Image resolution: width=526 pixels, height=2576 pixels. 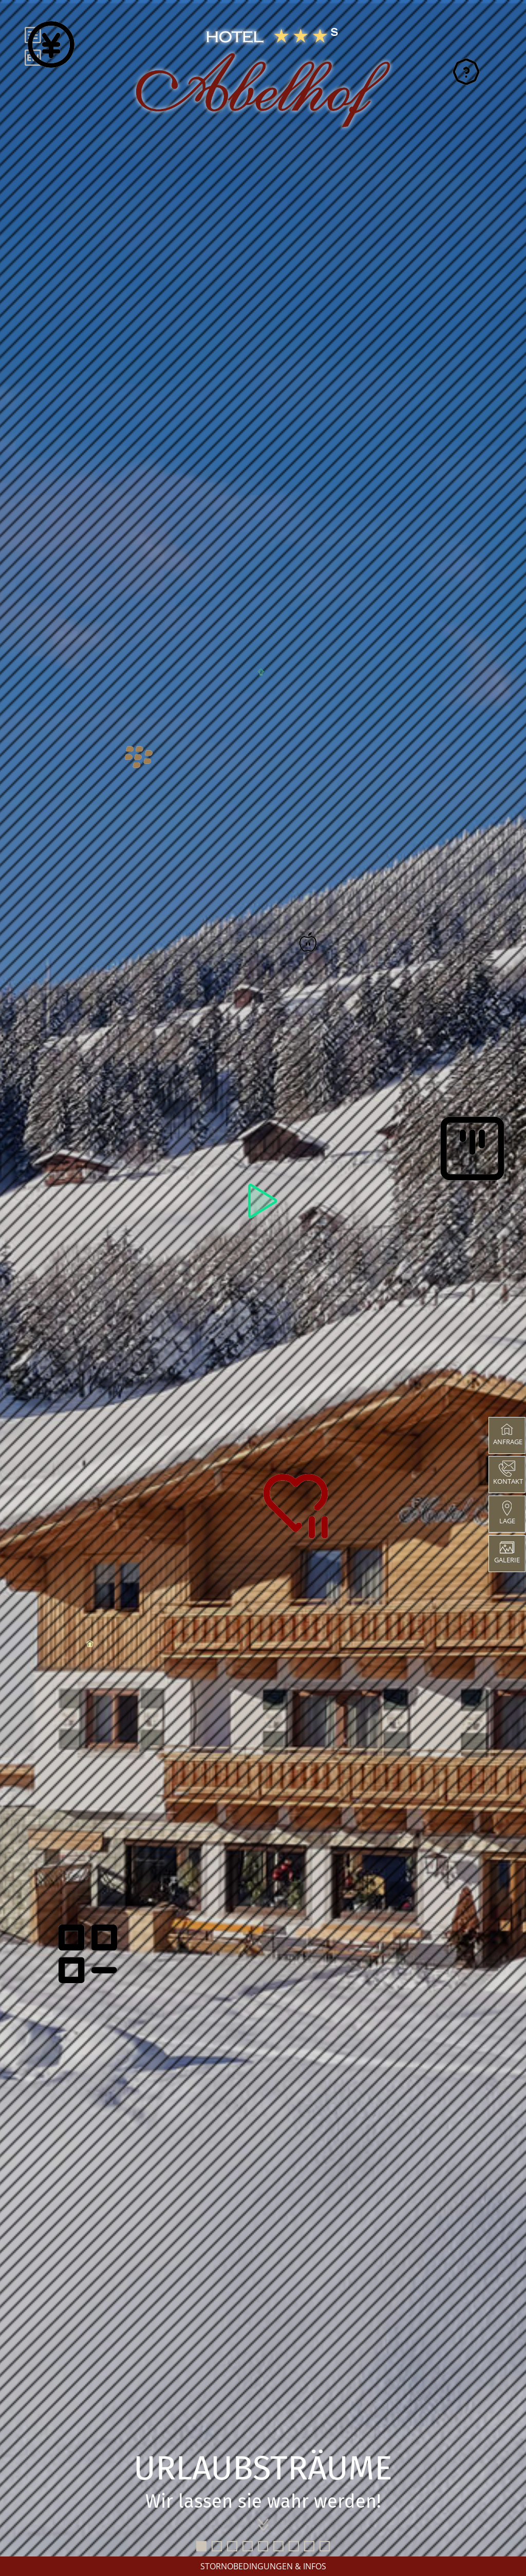 I want to click on align content to top center of container, so click(x=472, y=1148).